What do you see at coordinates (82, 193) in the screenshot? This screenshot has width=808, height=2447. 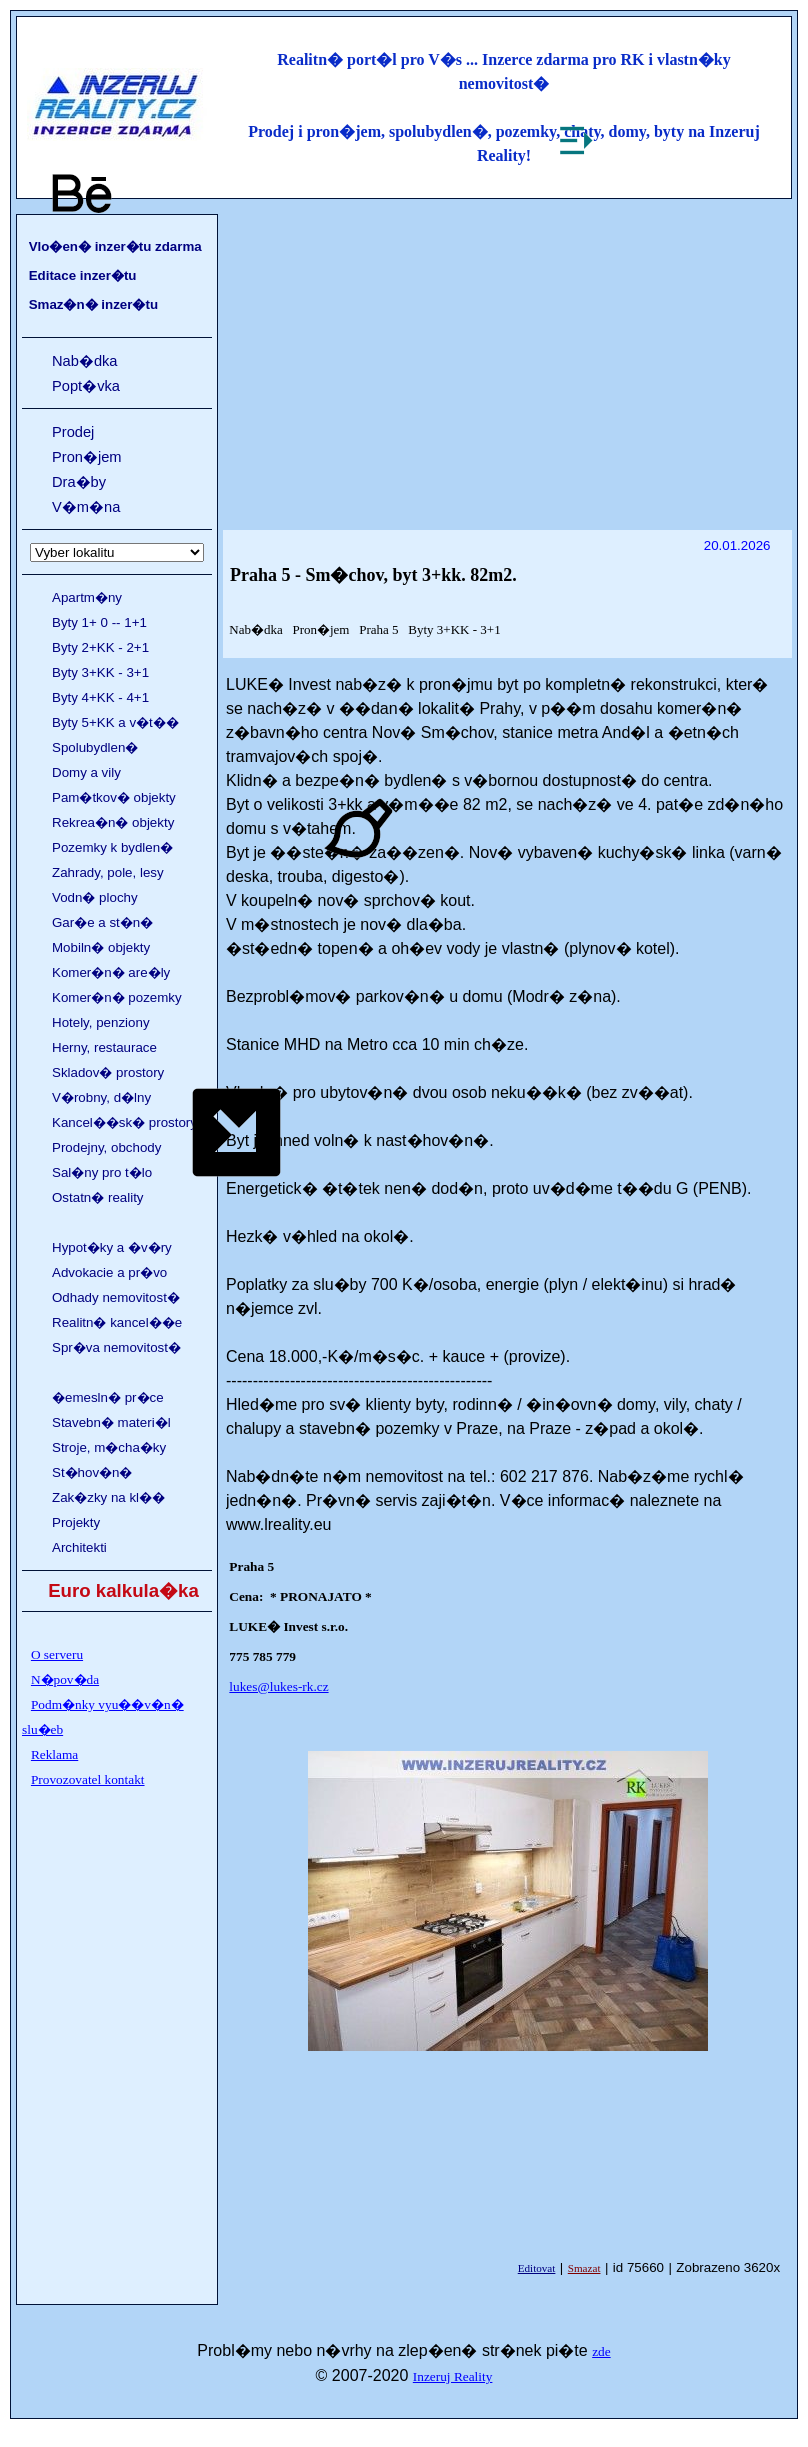 I see `visit behance profile or portfolio` at bounding box center [82, 193].